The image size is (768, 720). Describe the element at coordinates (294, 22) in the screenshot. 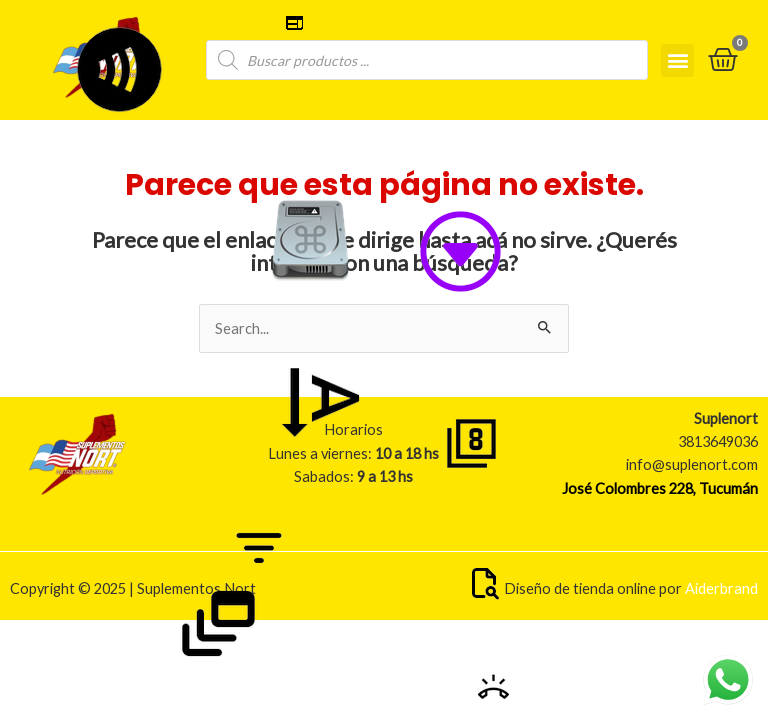

I see `open web browser` at that location.